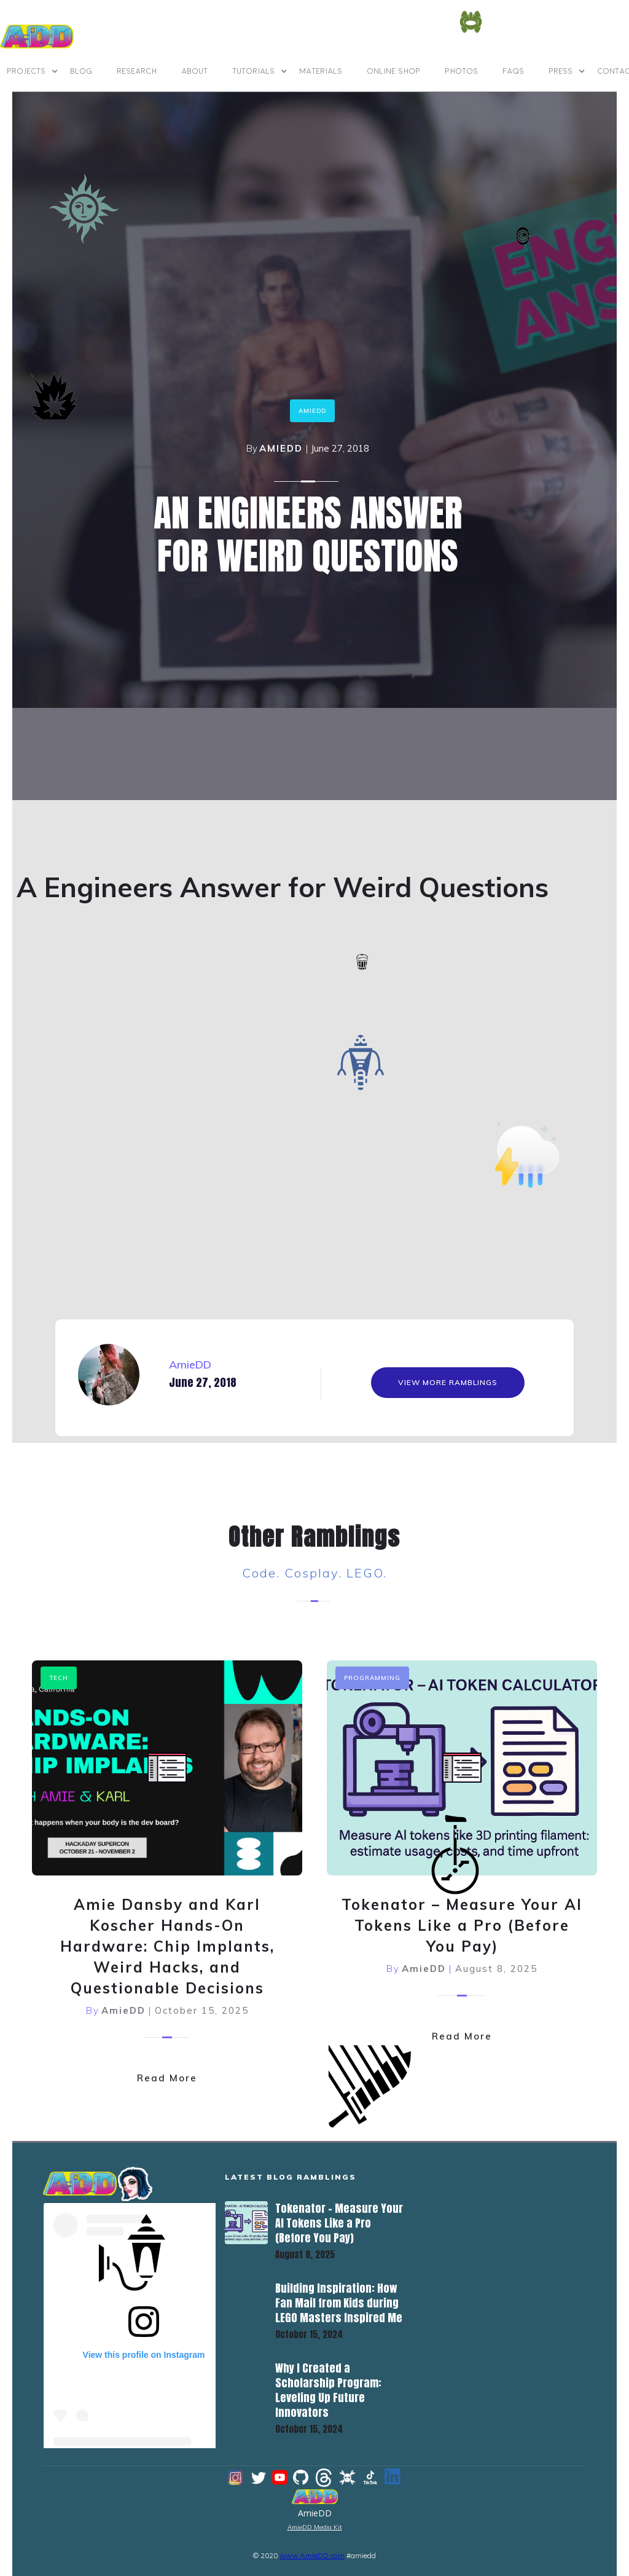 The width and height of the screenshot is (629, 2576). I want to click on select cyclops character or creature type, so click(523, 236).